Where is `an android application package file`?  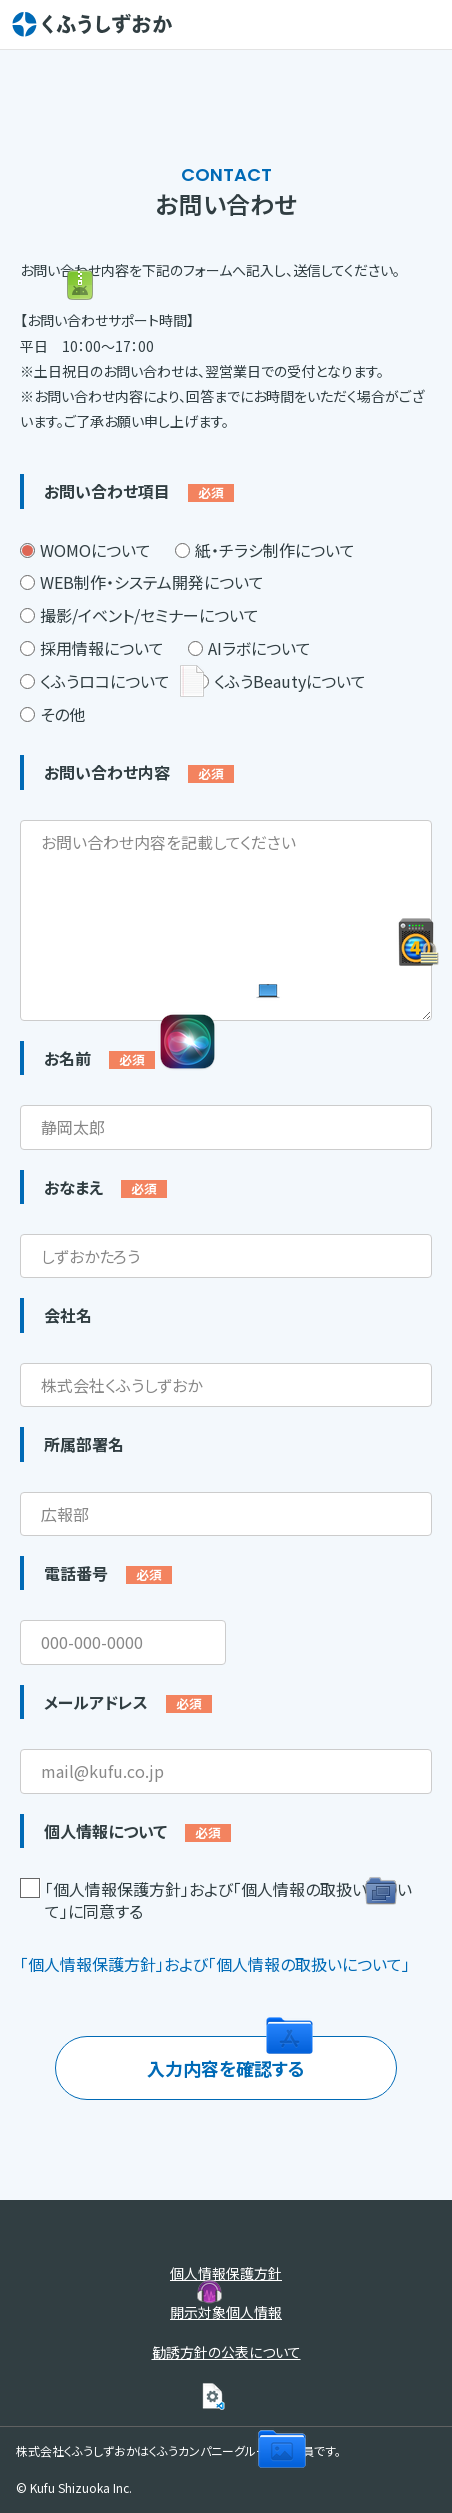 an android application package file is located at coordinates (80, 285).